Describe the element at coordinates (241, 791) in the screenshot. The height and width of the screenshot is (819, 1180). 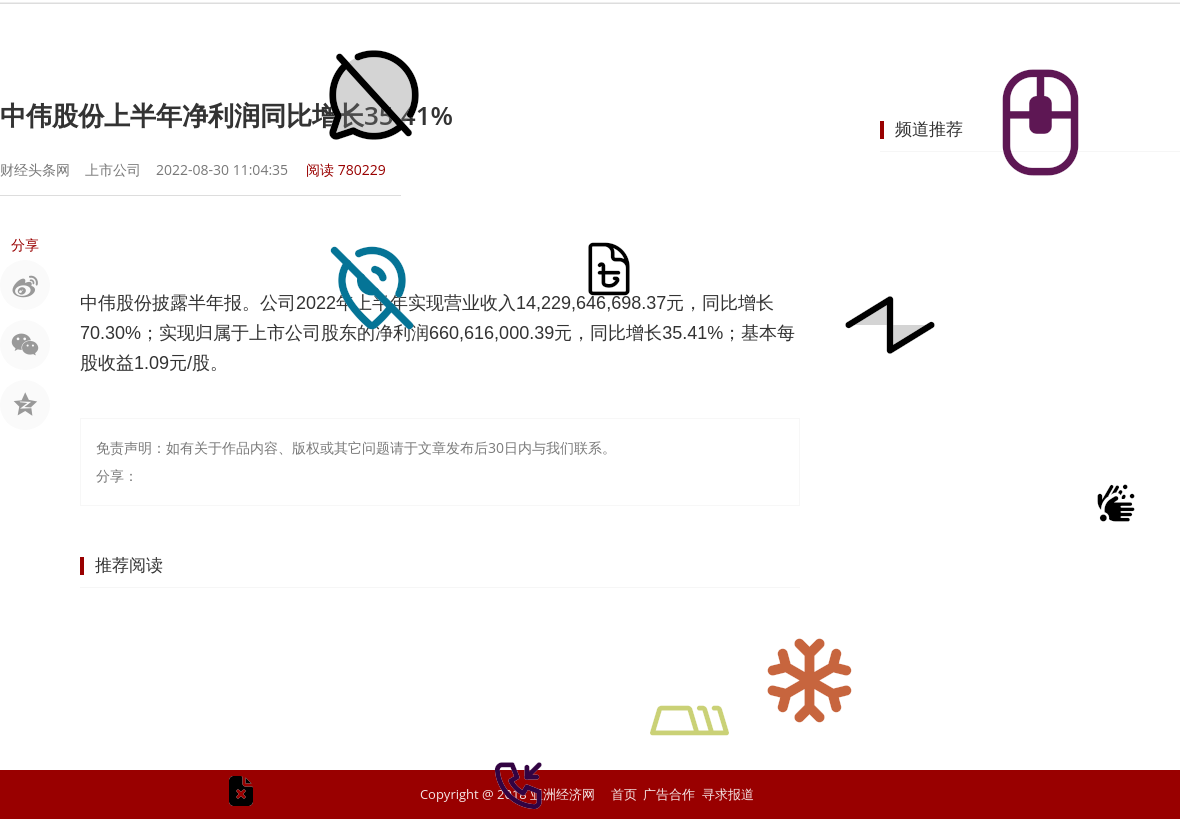
I see `delete or remove a file` at that location.